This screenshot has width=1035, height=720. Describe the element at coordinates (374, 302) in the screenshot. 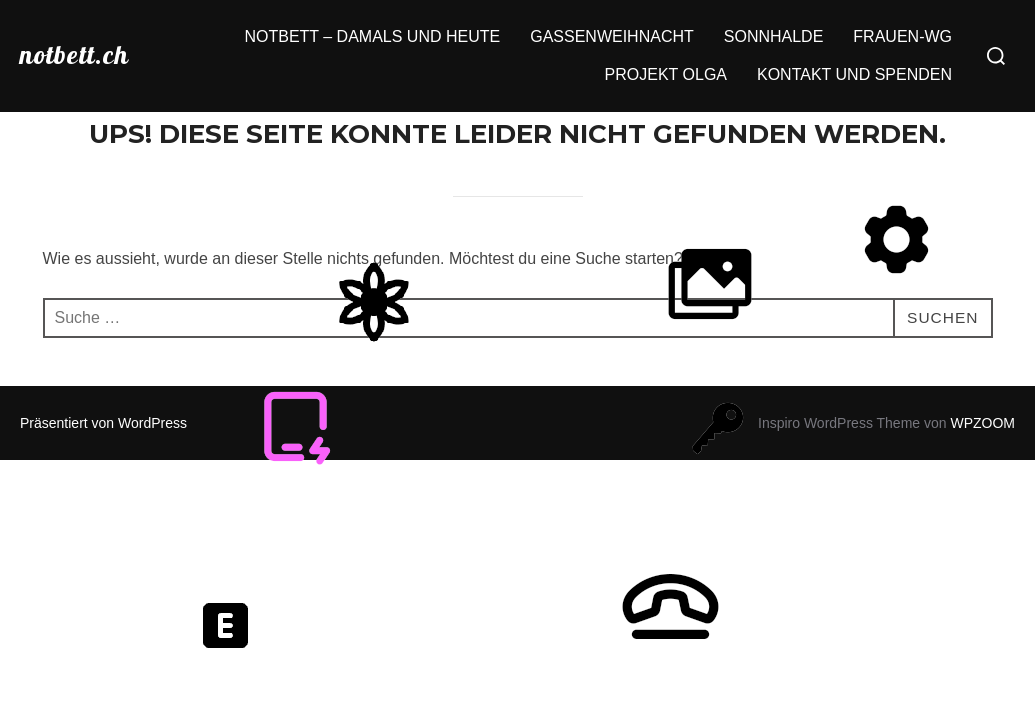

I see `apply a vintage or retro photo filter` at that location.